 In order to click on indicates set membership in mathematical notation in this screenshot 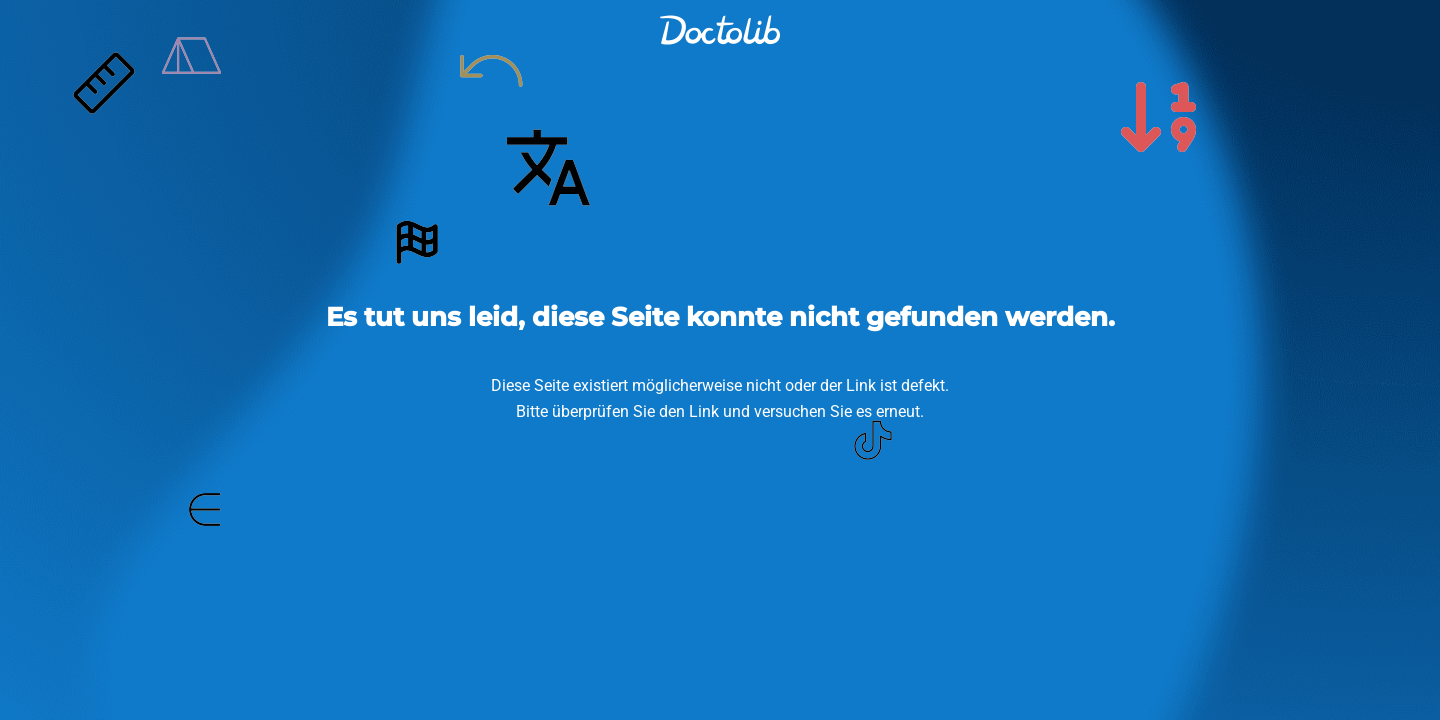, I will do `click(205, 509)`.